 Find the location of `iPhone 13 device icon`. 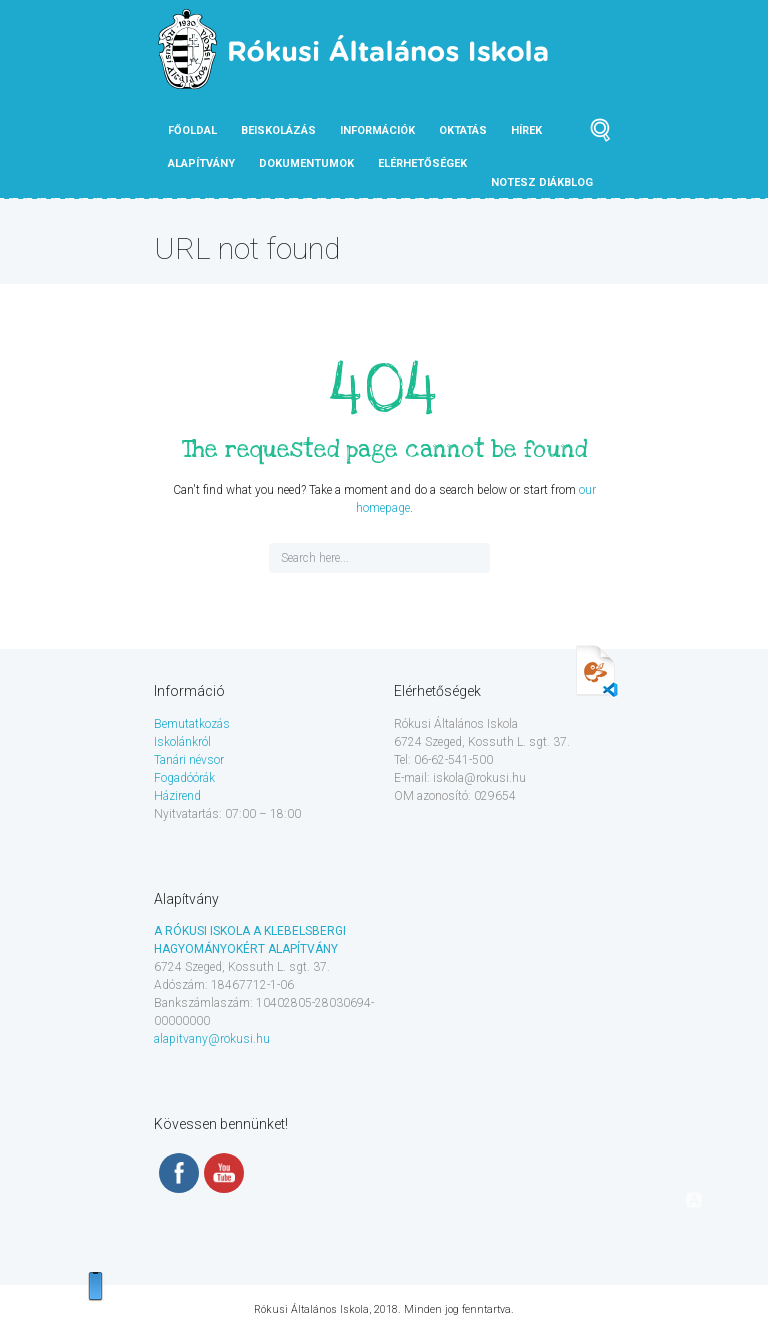

iPhone 13 device icon is located at coordinates (95, 1286).